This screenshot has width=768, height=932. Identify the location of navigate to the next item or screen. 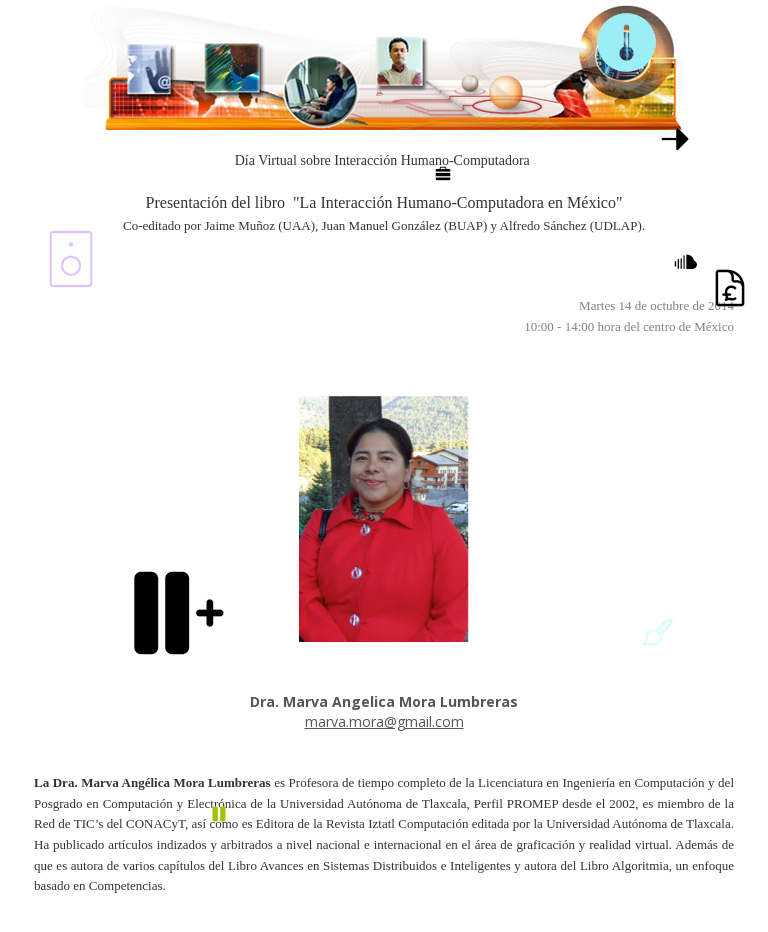
(675, 139).